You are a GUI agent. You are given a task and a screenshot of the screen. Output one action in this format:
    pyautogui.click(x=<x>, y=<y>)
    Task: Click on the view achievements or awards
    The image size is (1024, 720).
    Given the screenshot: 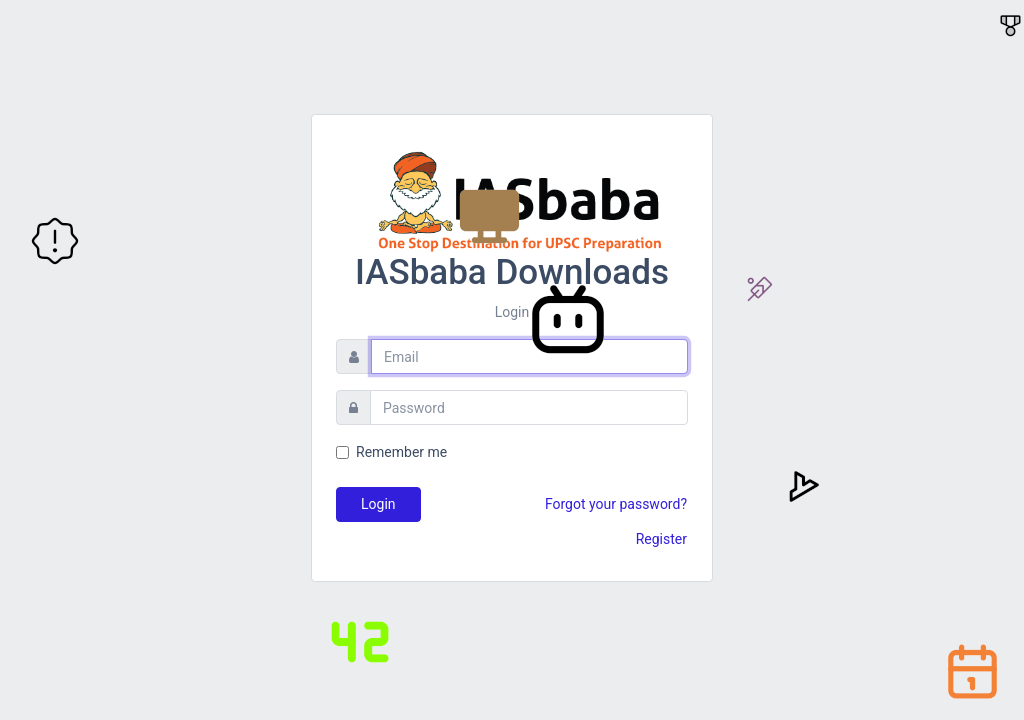 What is the action you would take?
    pyautogui.click(x=1010, y=24)
    